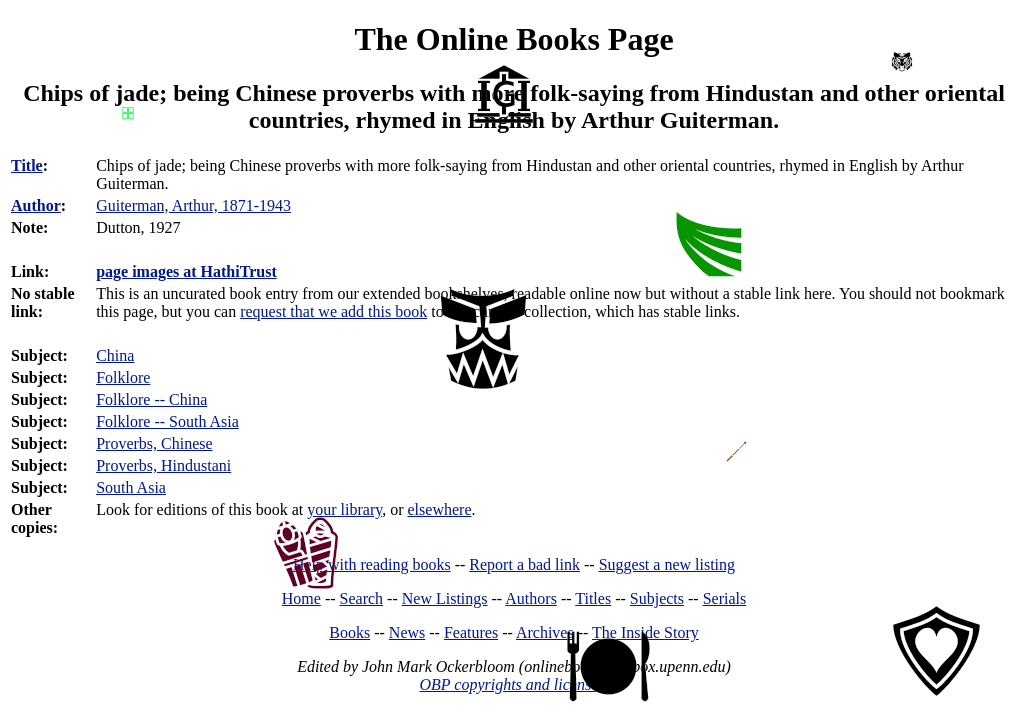  What do you see at coordinates (936, 649) in the screenshot?
I see `health protection or defensive buff status` at bounding box center [936, 649].